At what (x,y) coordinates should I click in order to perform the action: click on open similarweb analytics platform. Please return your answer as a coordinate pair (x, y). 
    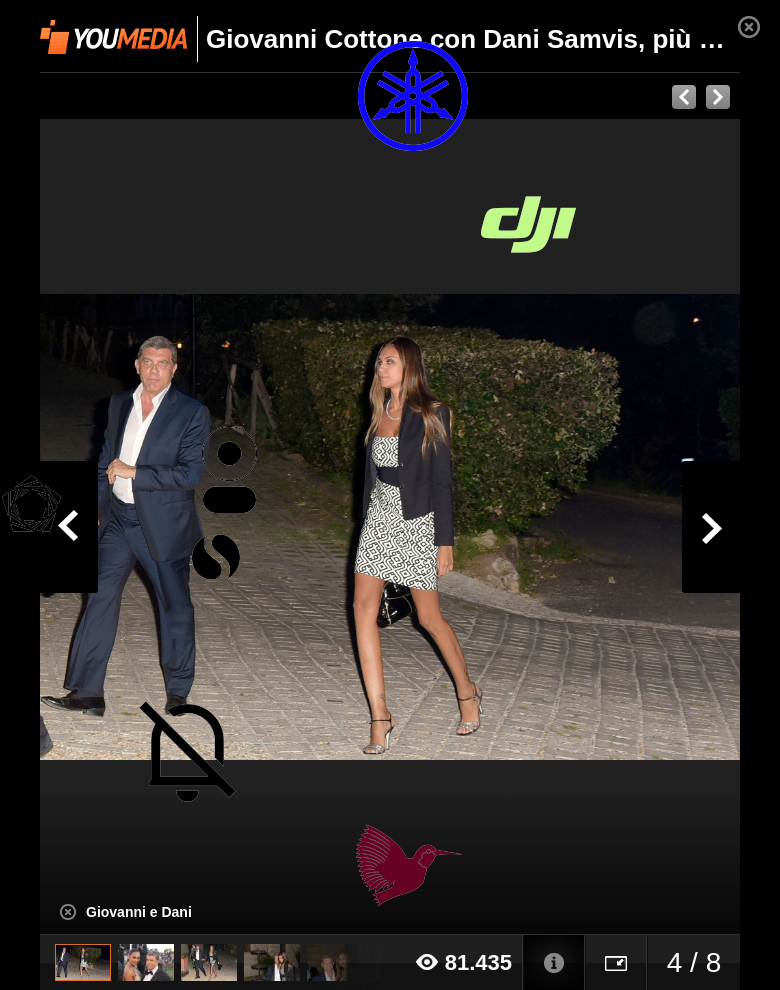
    Looking at the image, I should click on (216, 557).